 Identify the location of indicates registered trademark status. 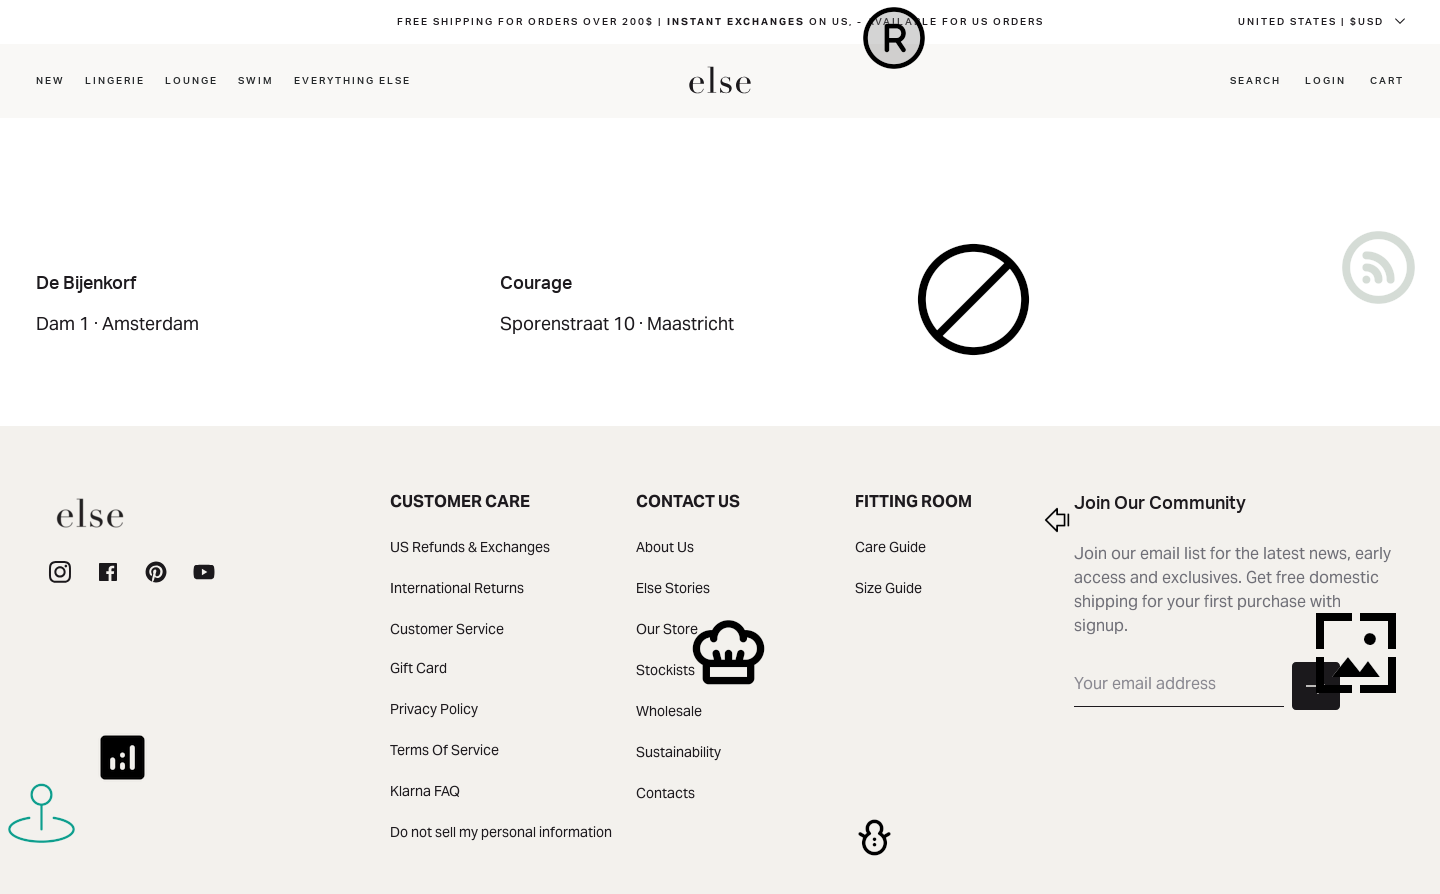
(894, 38).